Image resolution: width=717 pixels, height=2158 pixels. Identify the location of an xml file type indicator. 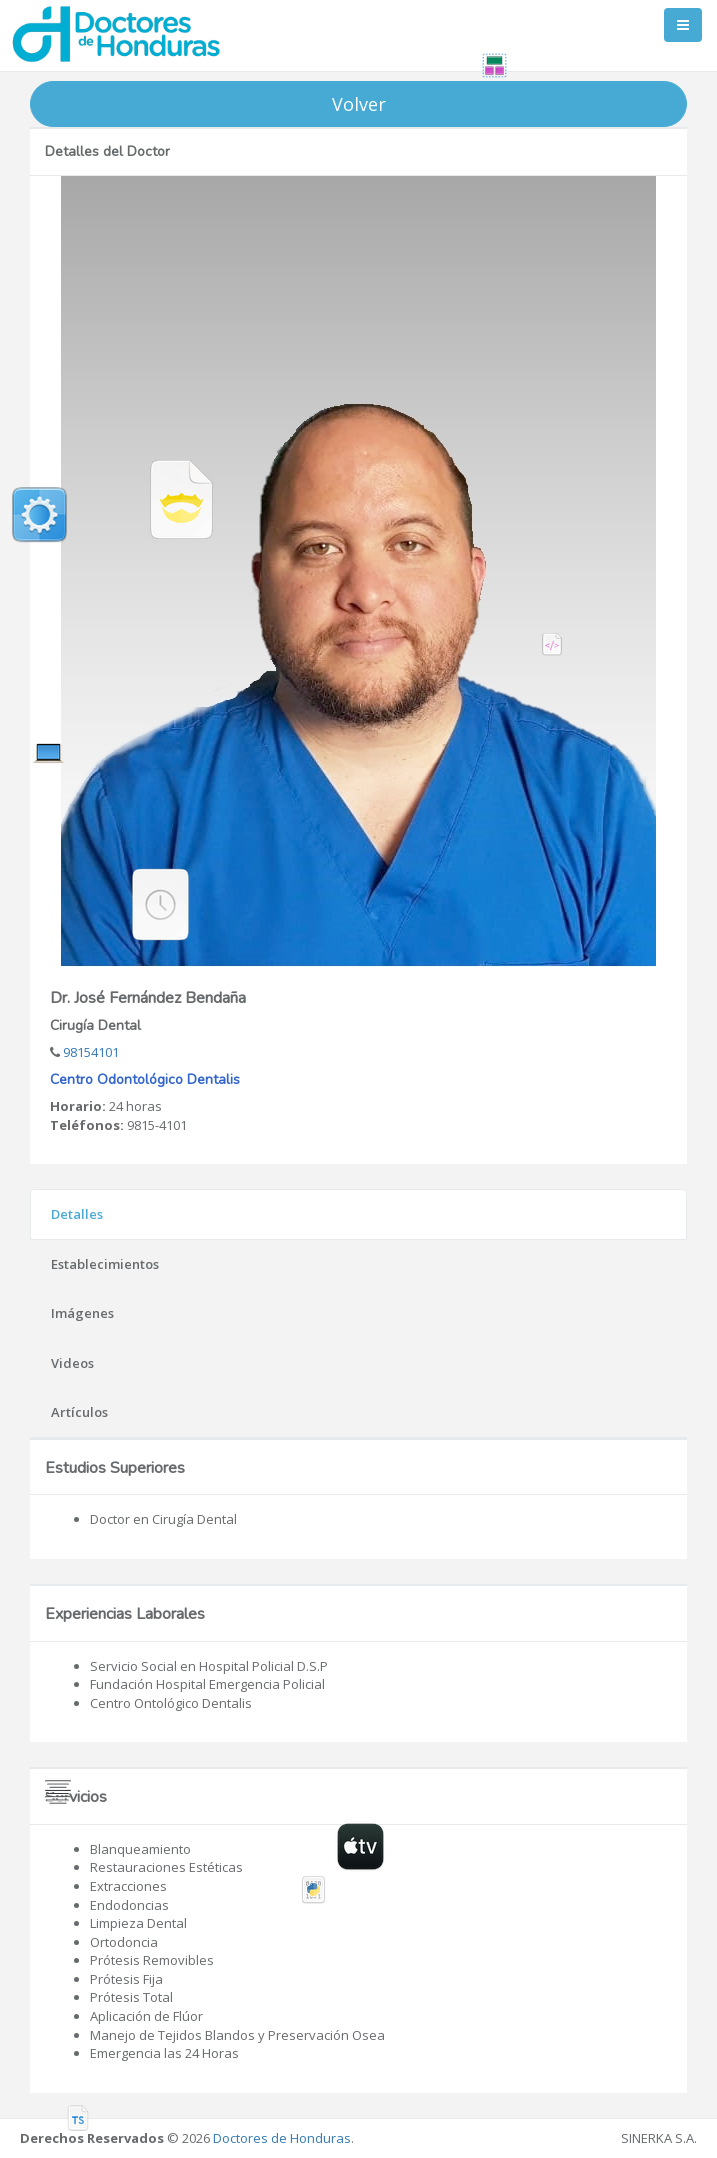
(552, 644).